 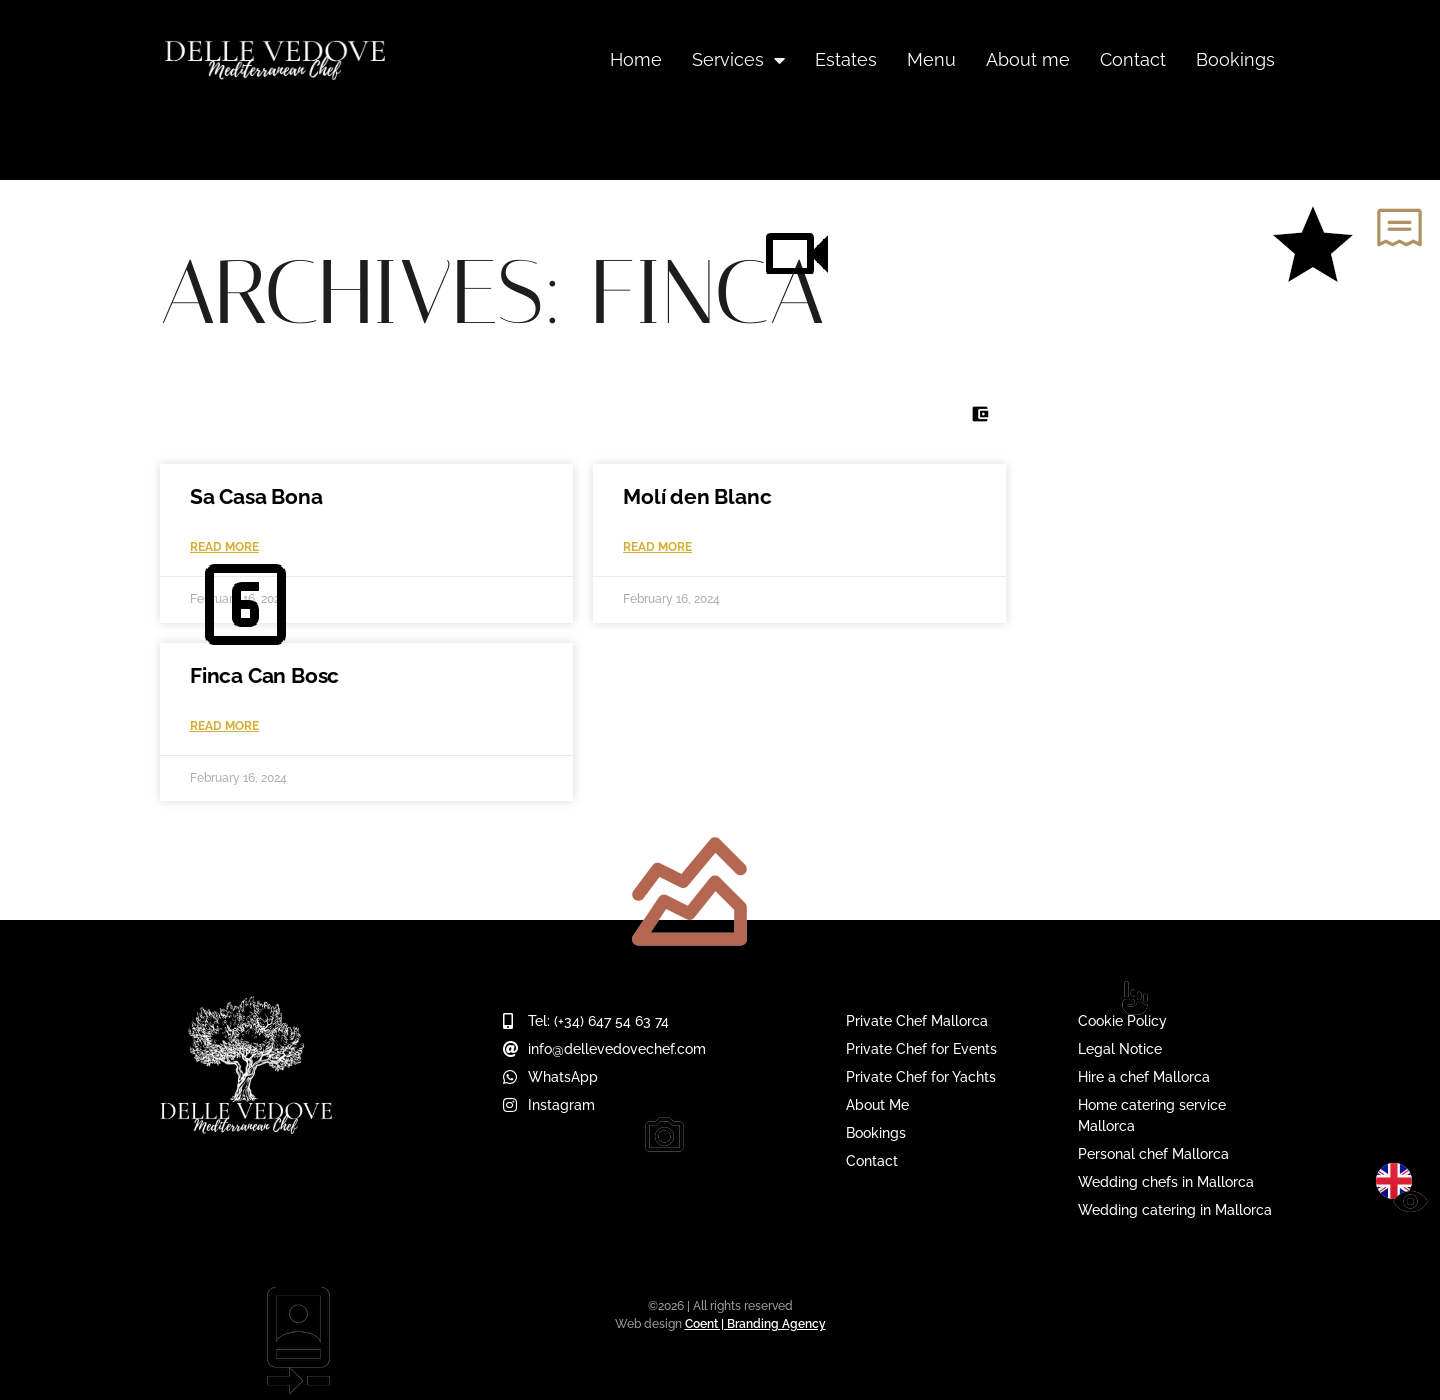 I want to click on switch to front-facing camera, so click(x=298, y=1340).